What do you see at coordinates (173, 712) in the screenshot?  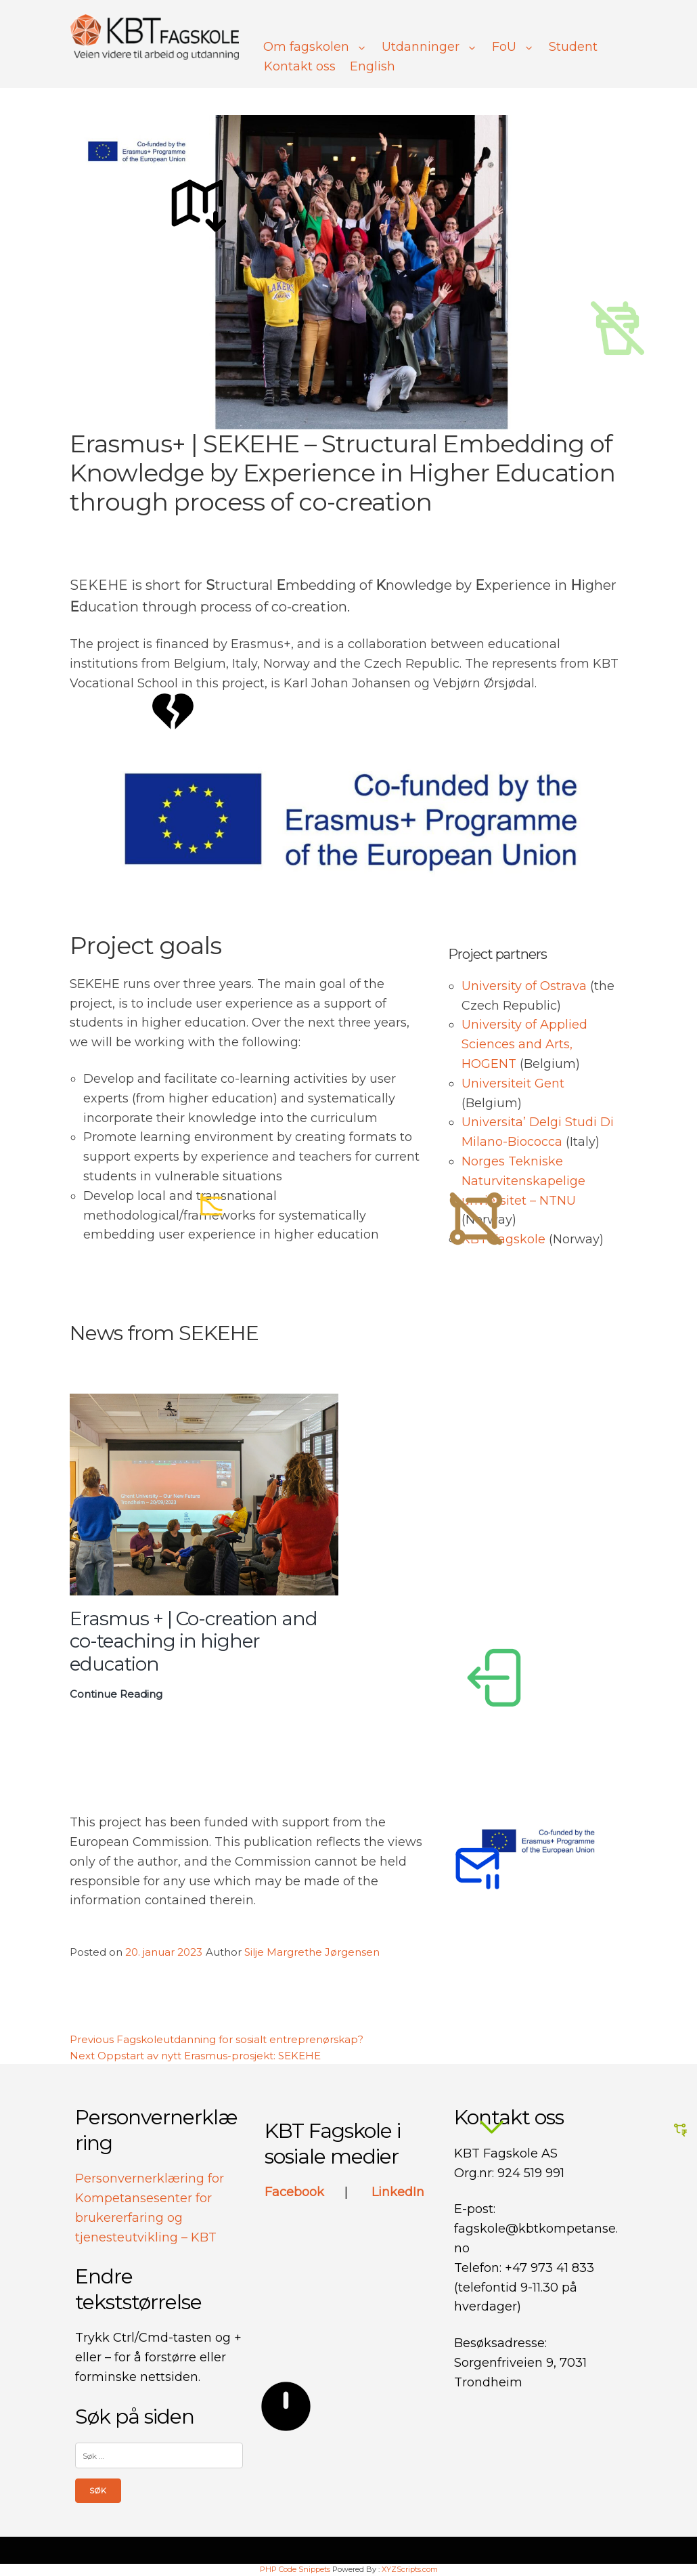 I see `indicates a broken or failed favorite` at bounding box center [173, 712].